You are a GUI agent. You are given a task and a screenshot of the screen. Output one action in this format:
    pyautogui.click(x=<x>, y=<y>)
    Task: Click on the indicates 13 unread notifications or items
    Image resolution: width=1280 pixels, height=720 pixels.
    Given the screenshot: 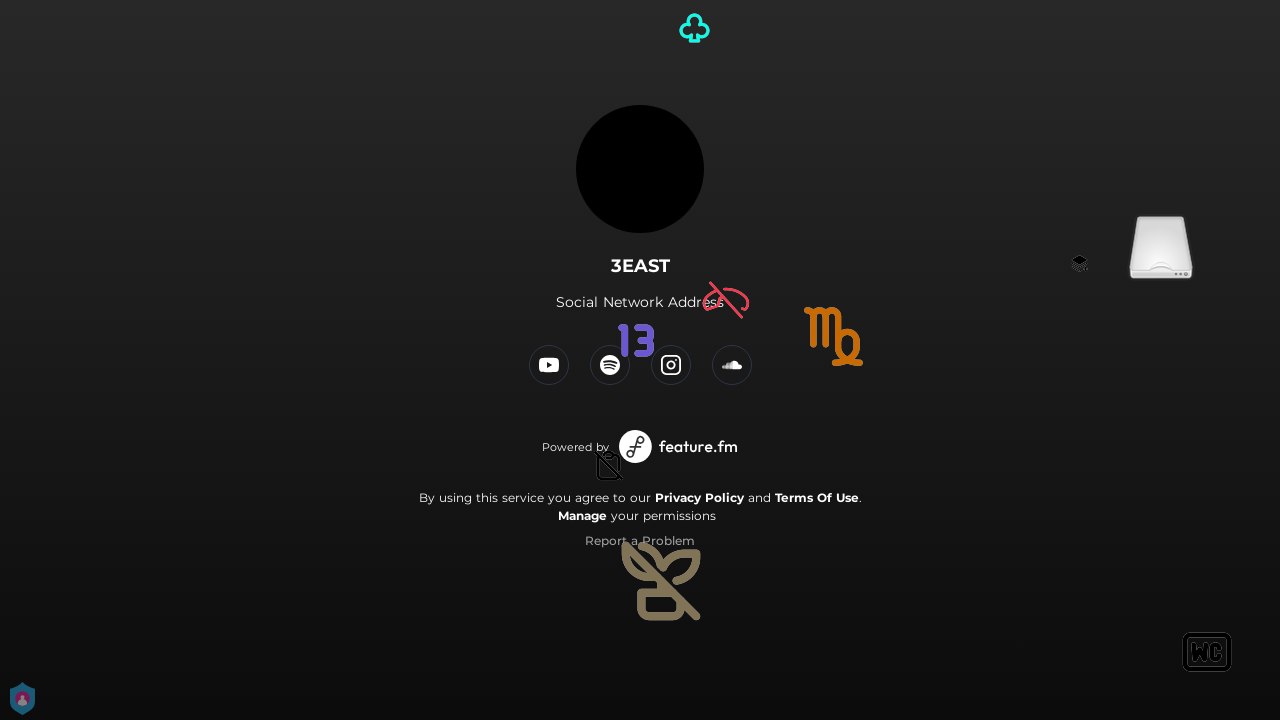 What is the action you would take?
    pyautogui.click(x=634, y=340)
    